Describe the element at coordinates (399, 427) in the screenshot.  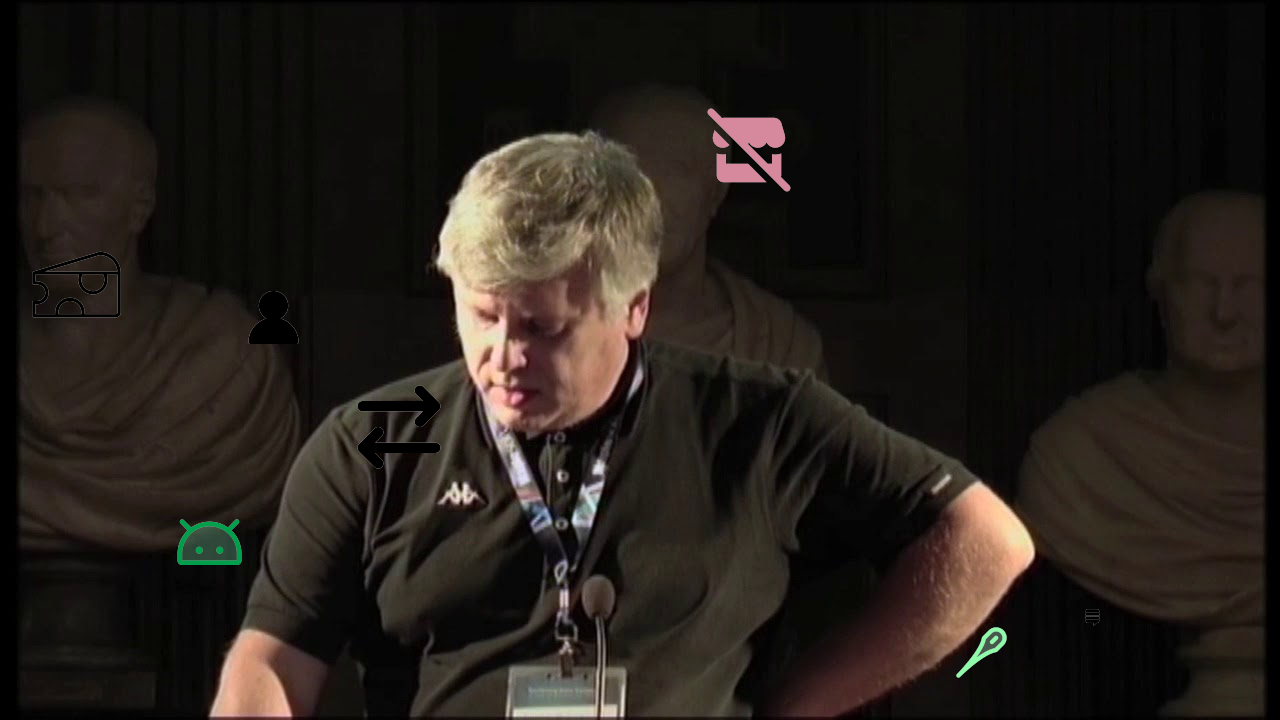
I see `swap or exchange items` at that location.